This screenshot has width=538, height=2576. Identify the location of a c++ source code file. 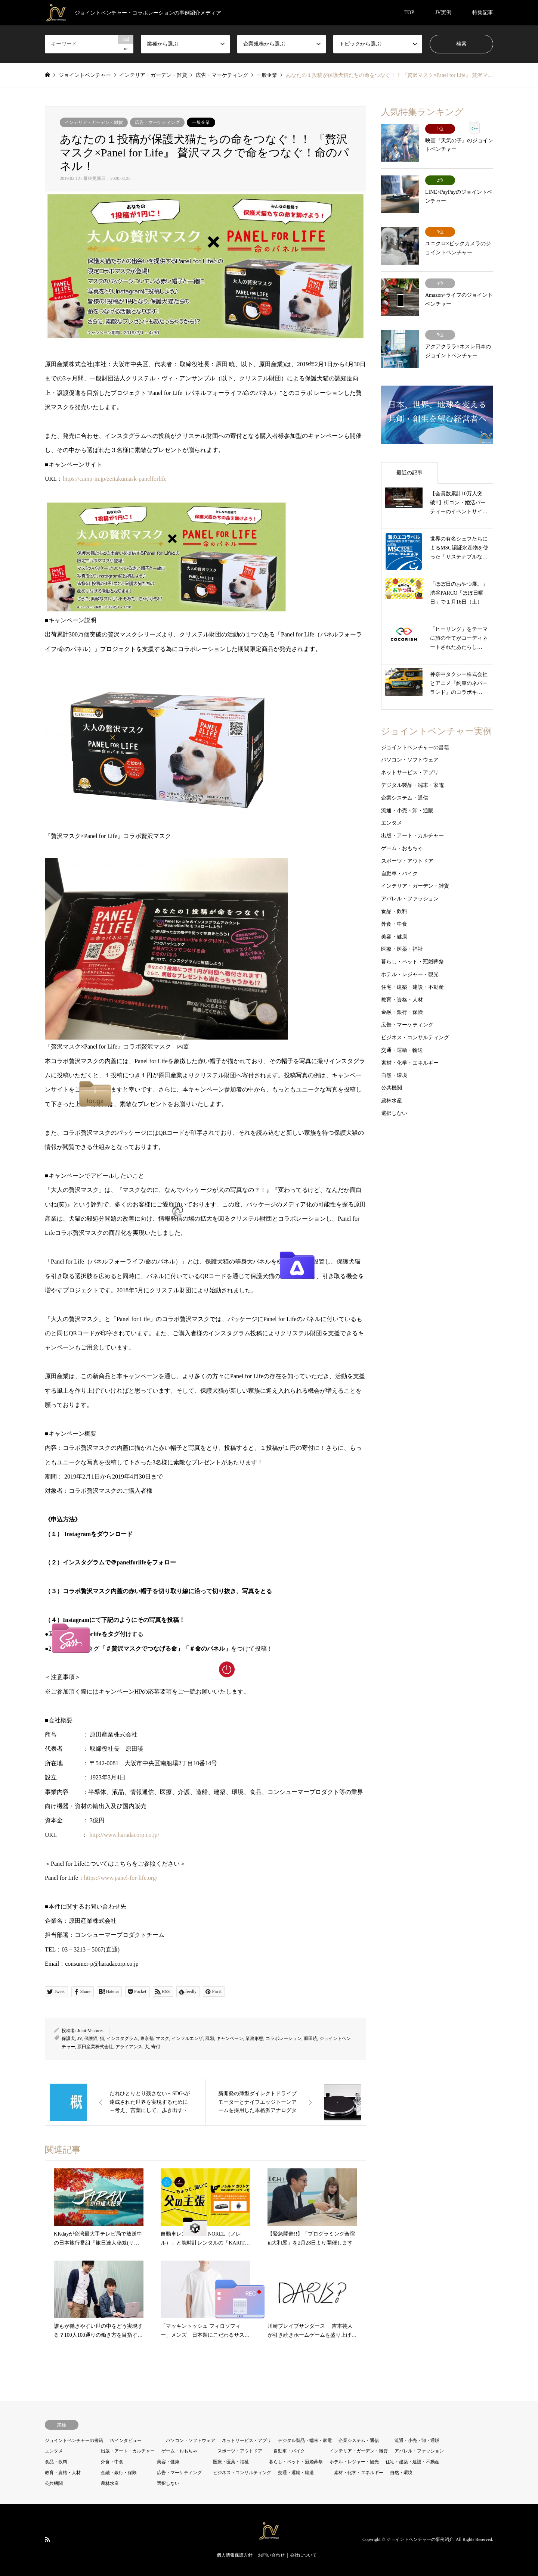
(474, 127).